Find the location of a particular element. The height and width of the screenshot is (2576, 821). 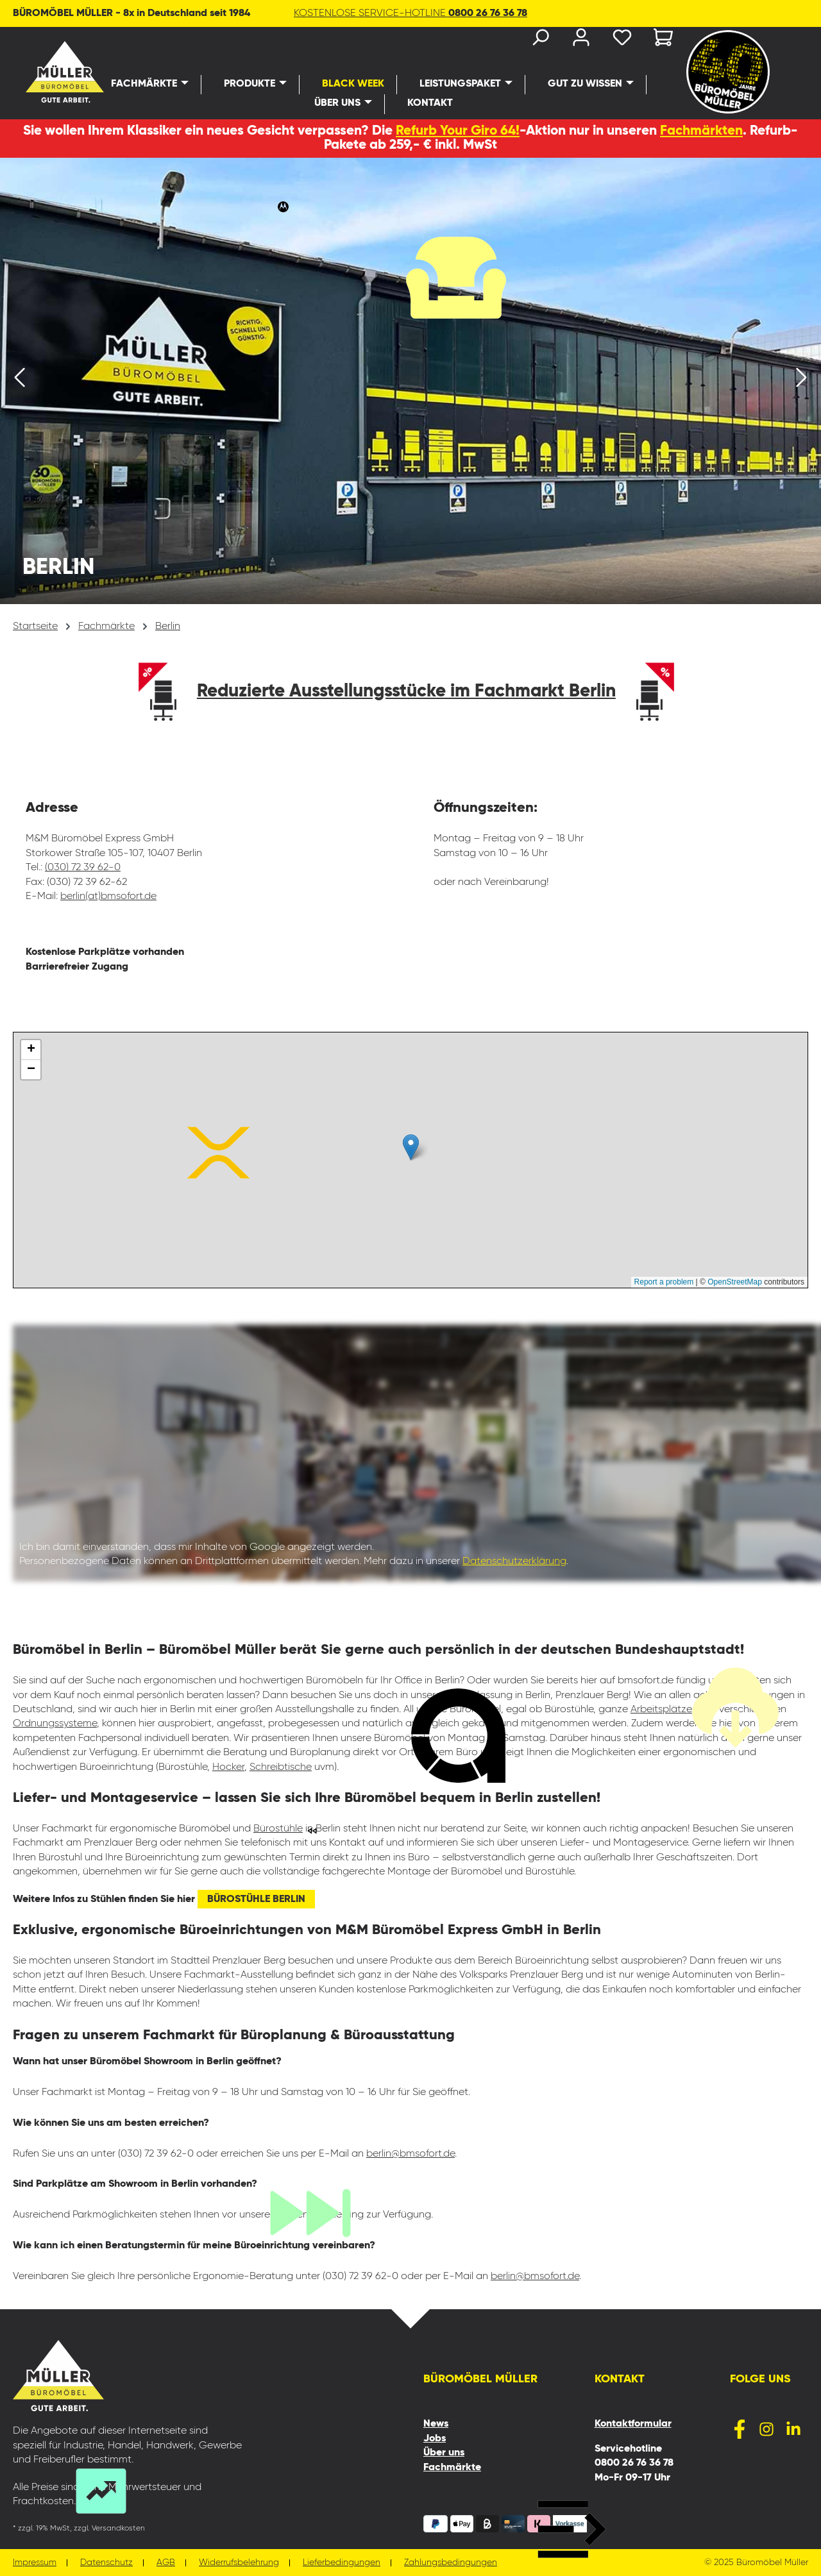

download file from cloud storage is located at coordinates (735, 1706).